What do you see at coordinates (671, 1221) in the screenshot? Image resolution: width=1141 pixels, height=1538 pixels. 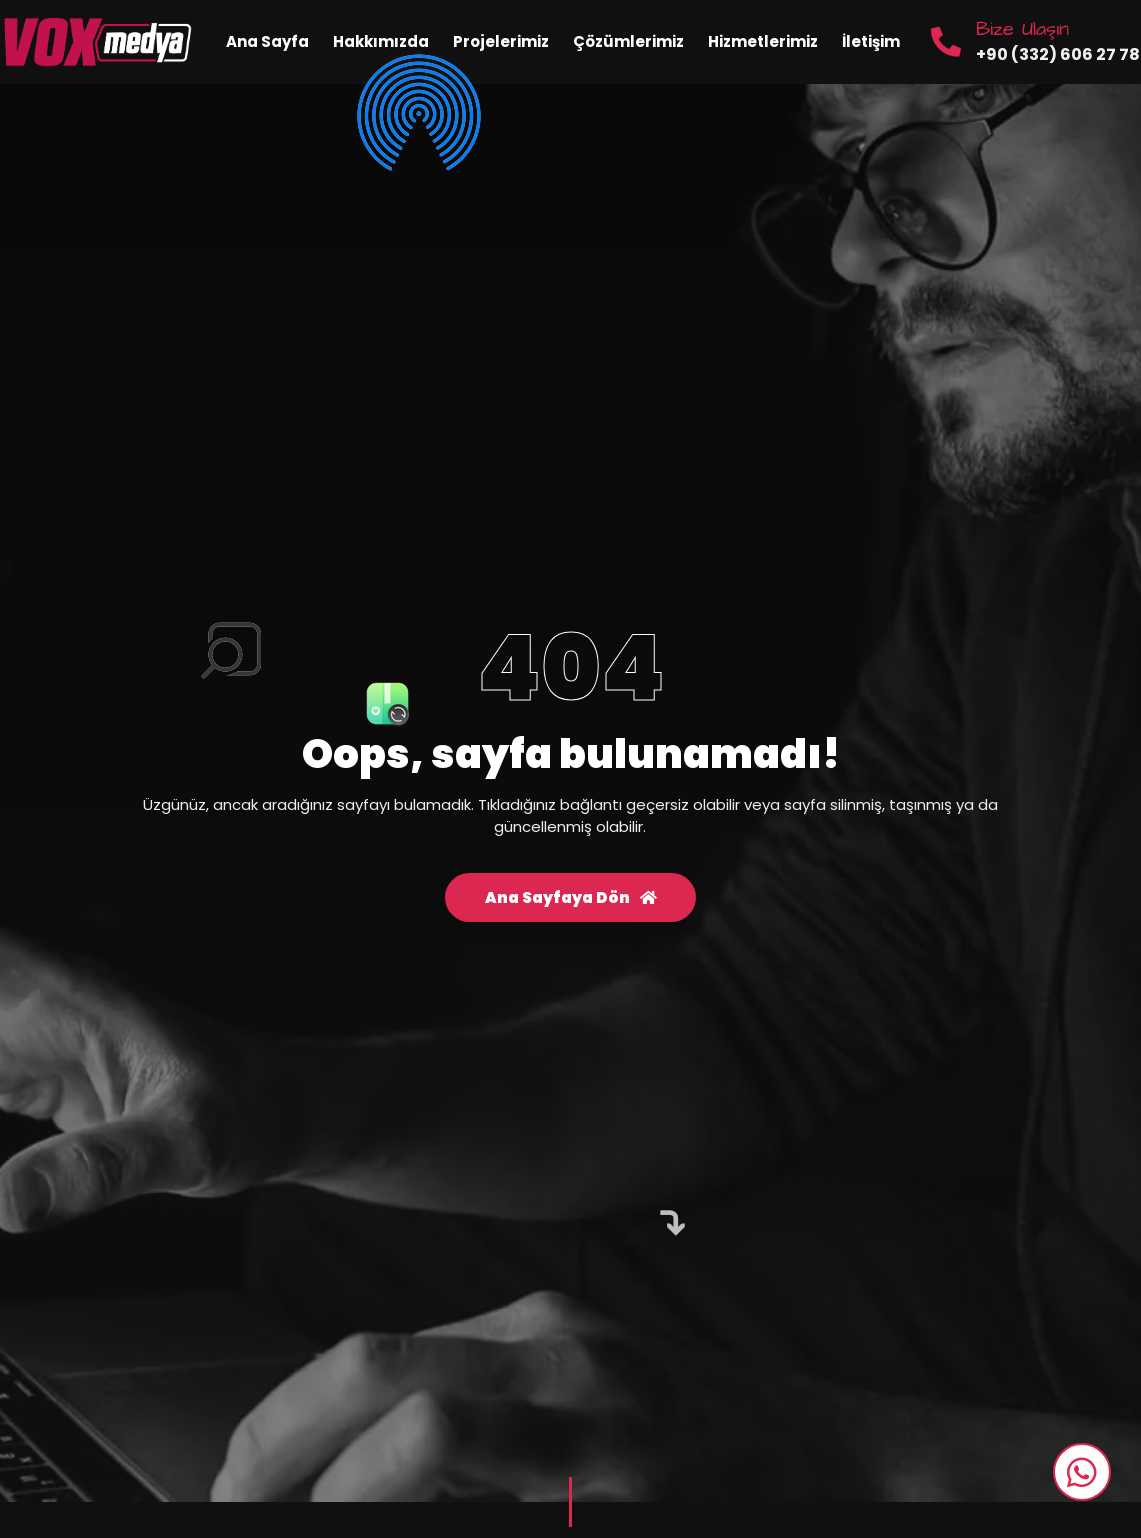 I see `rotate object clockwise` at bounding box center [671, 1221].